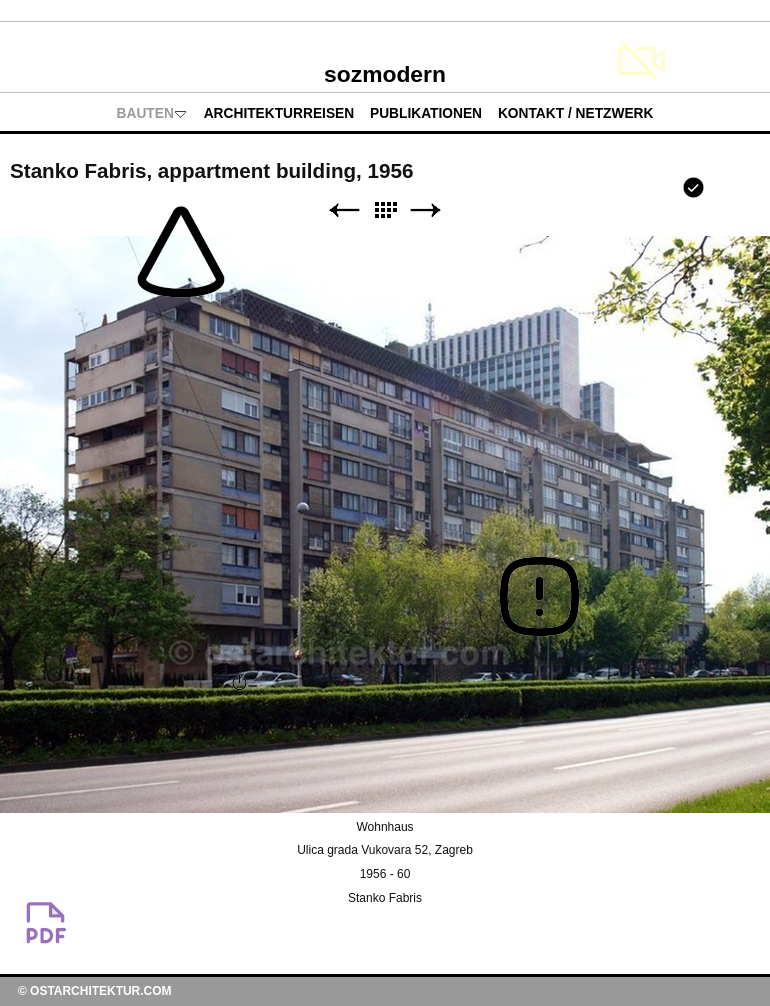 The width and height of the screenshot is (770, 1006). Describe the element at coordinates (640, 61) in the screenshot. I see `turn off camera or disable video` at that location.